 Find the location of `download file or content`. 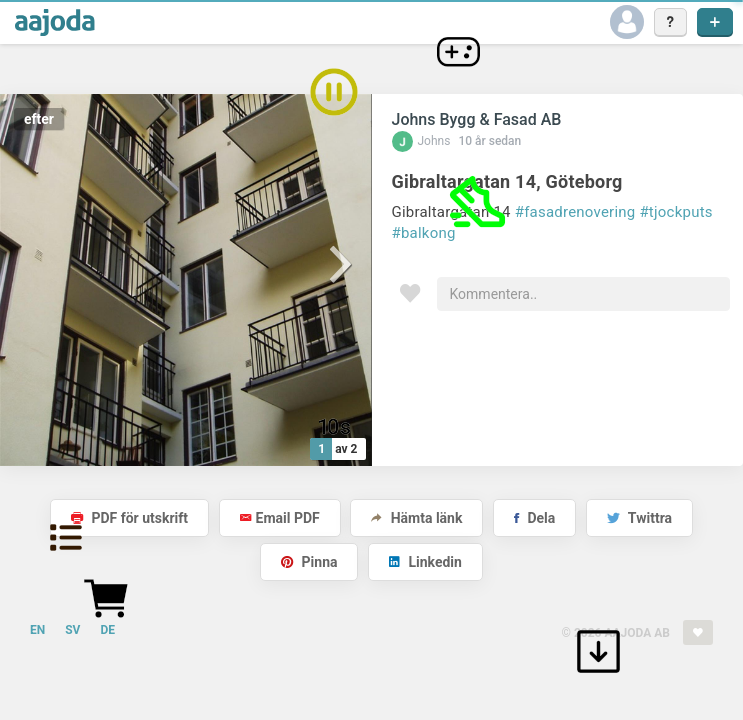

download file or content is located at coordinates (598, 651).